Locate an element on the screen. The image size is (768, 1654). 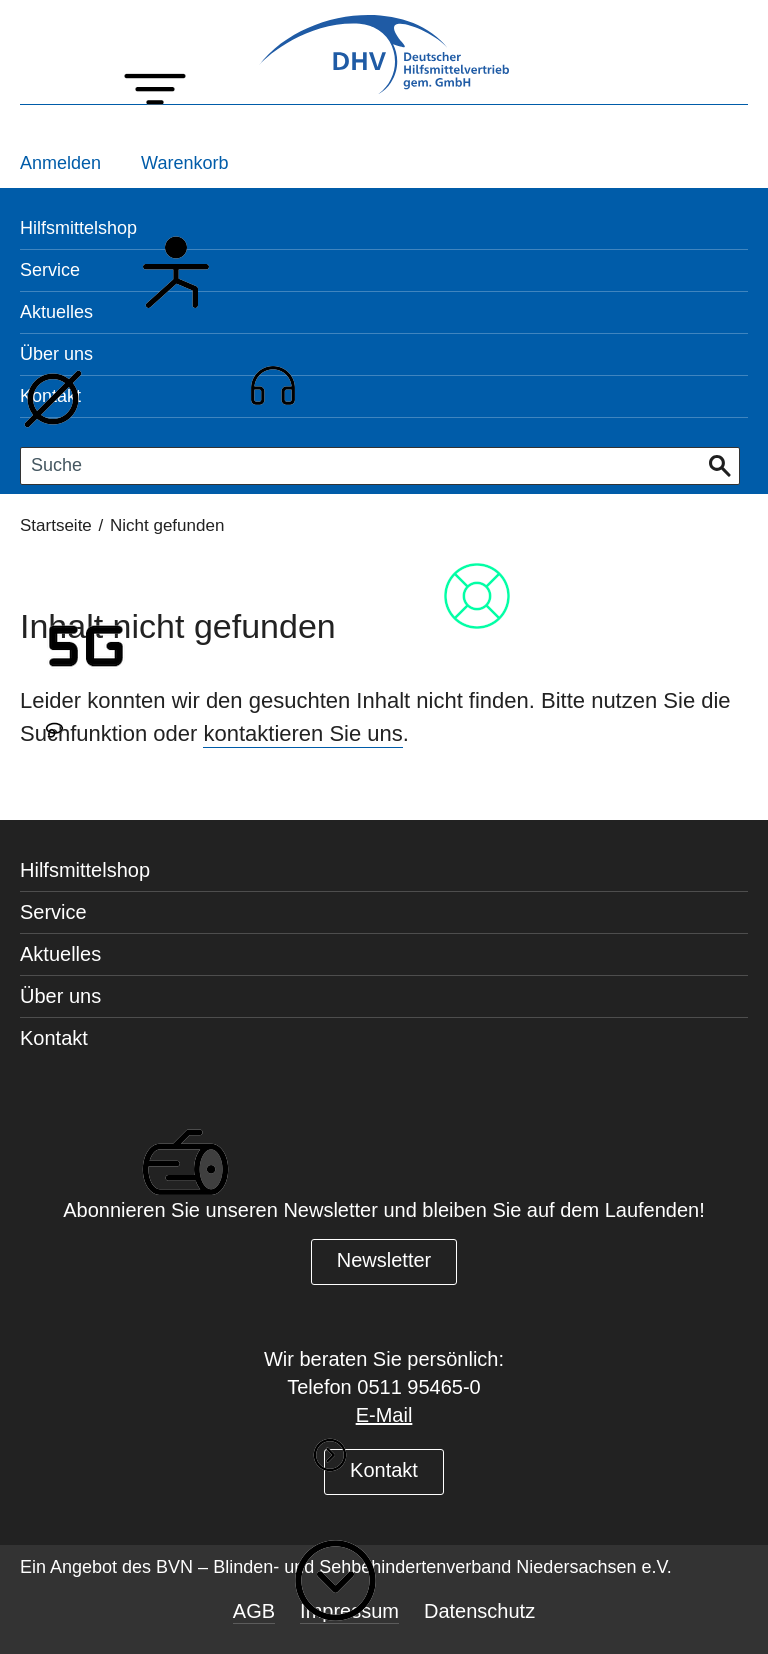
indicates 5G network connectivity is located at coordinates (86, 646).